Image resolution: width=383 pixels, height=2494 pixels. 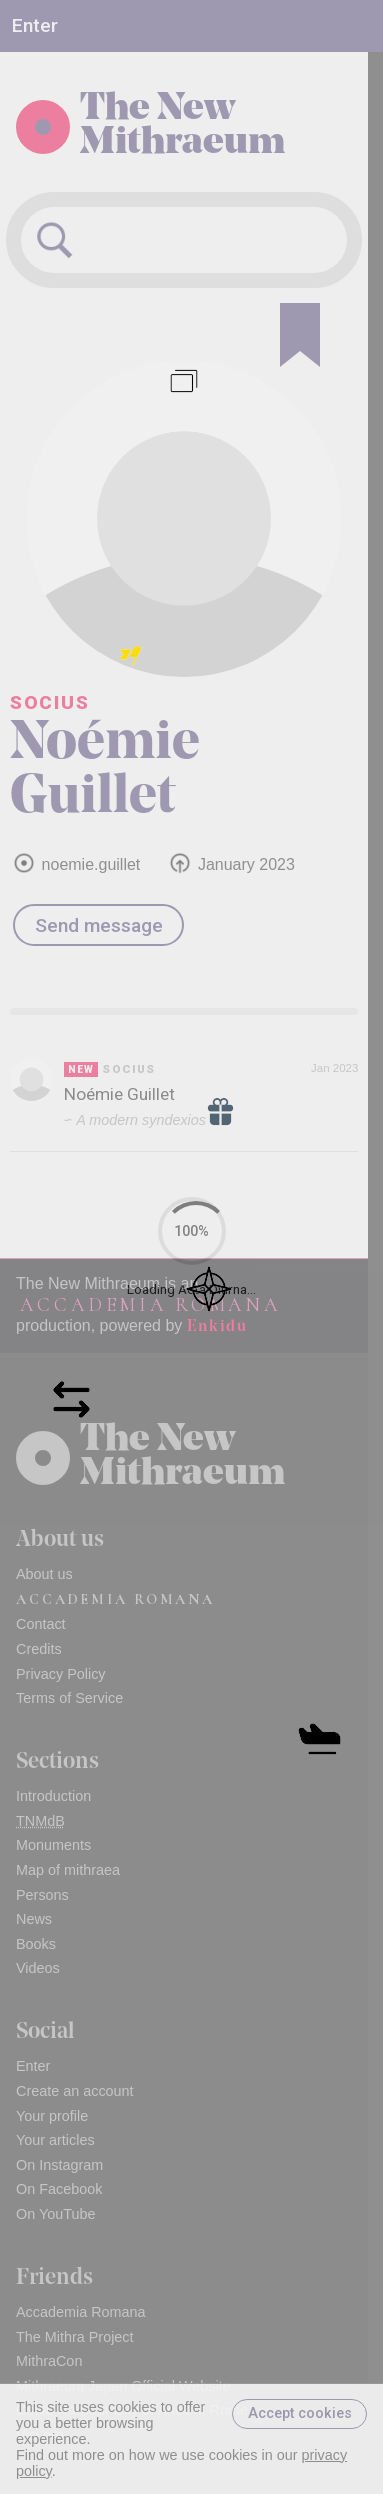 I want to click on flag or bookmark content for later review, so click(x=130, y=655).